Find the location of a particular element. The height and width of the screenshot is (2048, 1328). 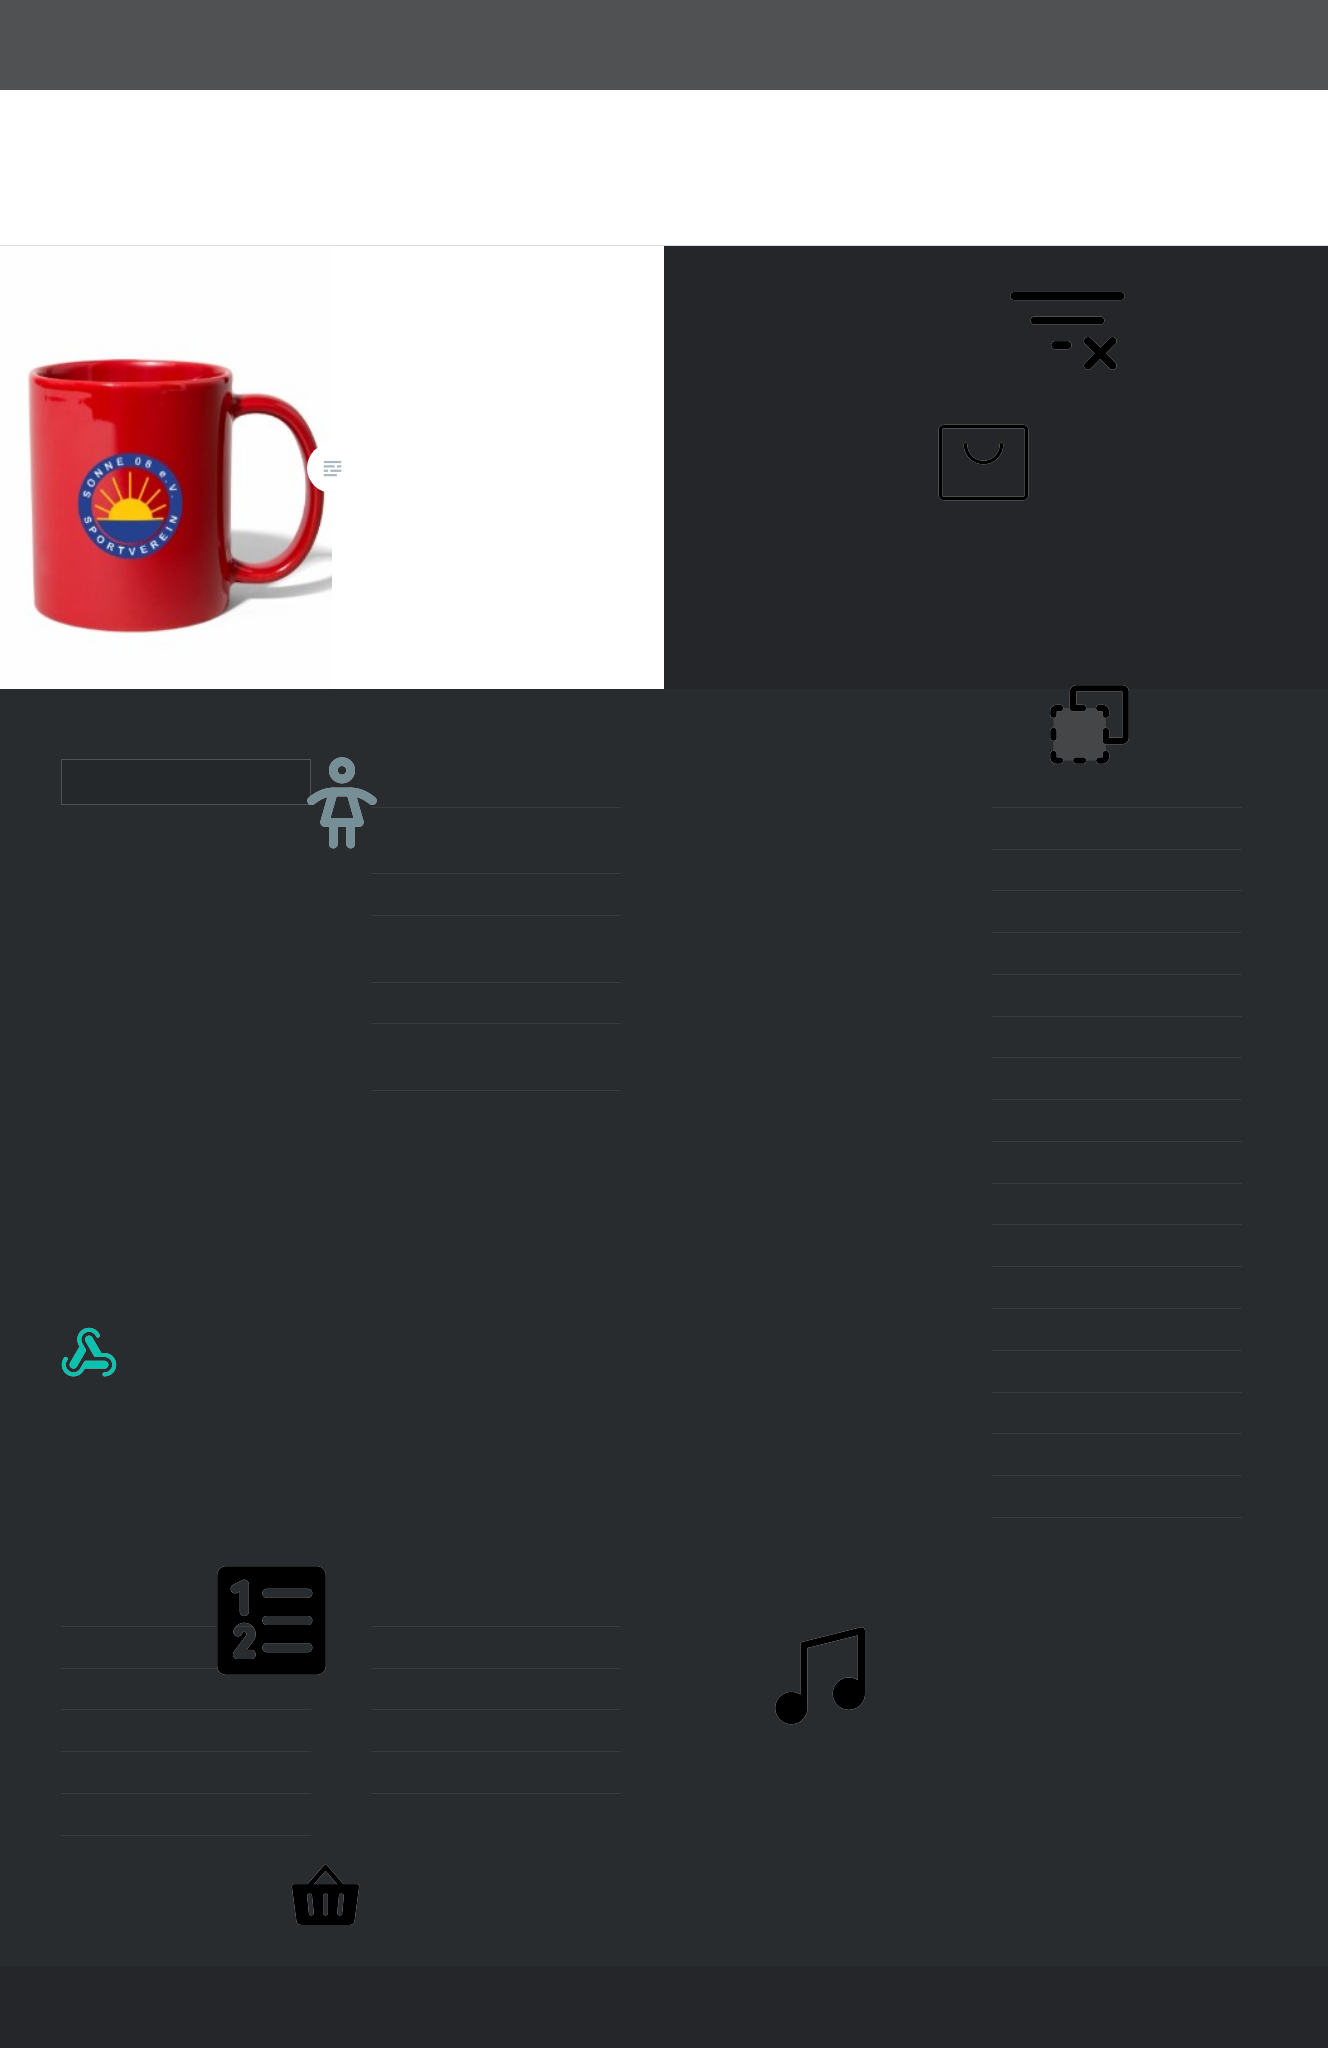

create a numbered list is located at coordinates (271, 1620).